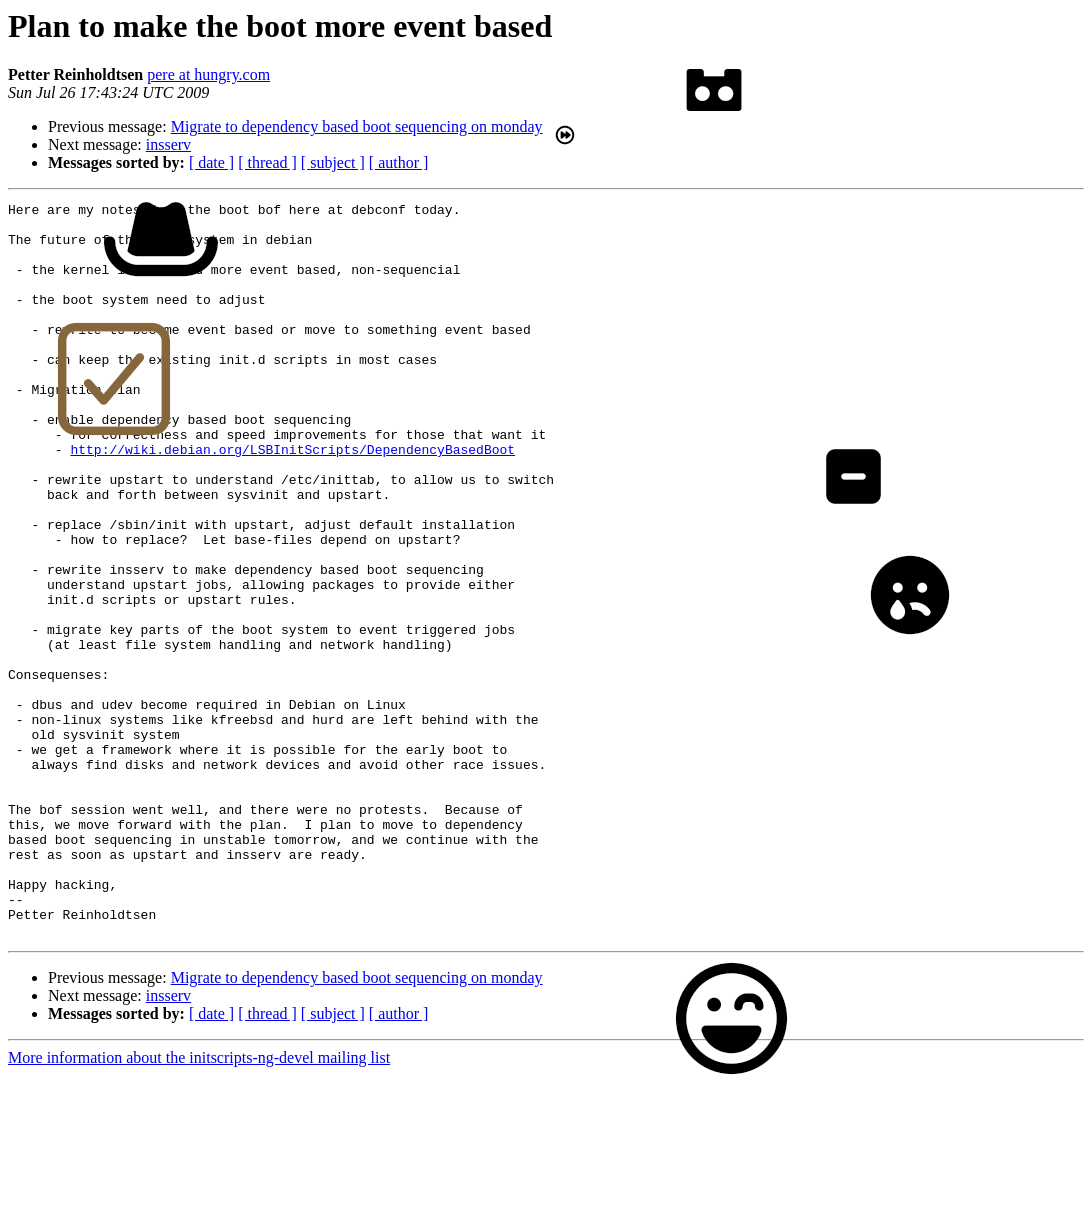 The width and height of the screenshot is (1092, 1222). I want to click on select western or country theme, so click(161, 242).